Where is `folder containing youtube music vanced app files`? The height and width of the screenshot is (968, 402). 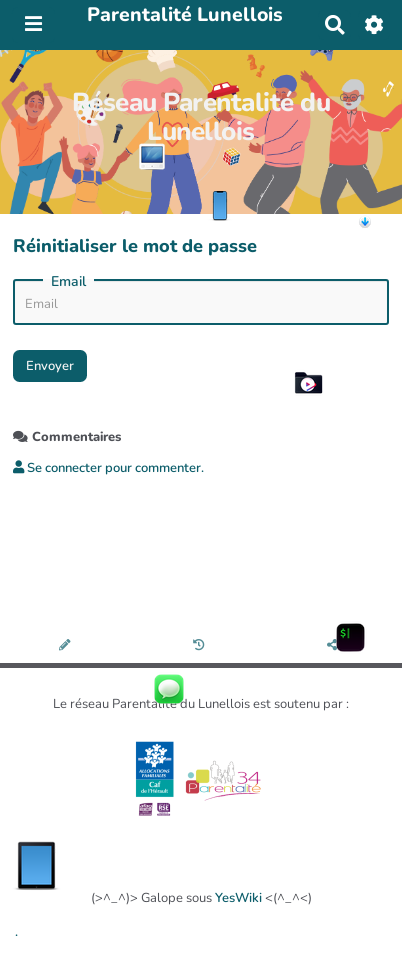 folder containing youtube music vanced app files is located at coordinates (308, 383).